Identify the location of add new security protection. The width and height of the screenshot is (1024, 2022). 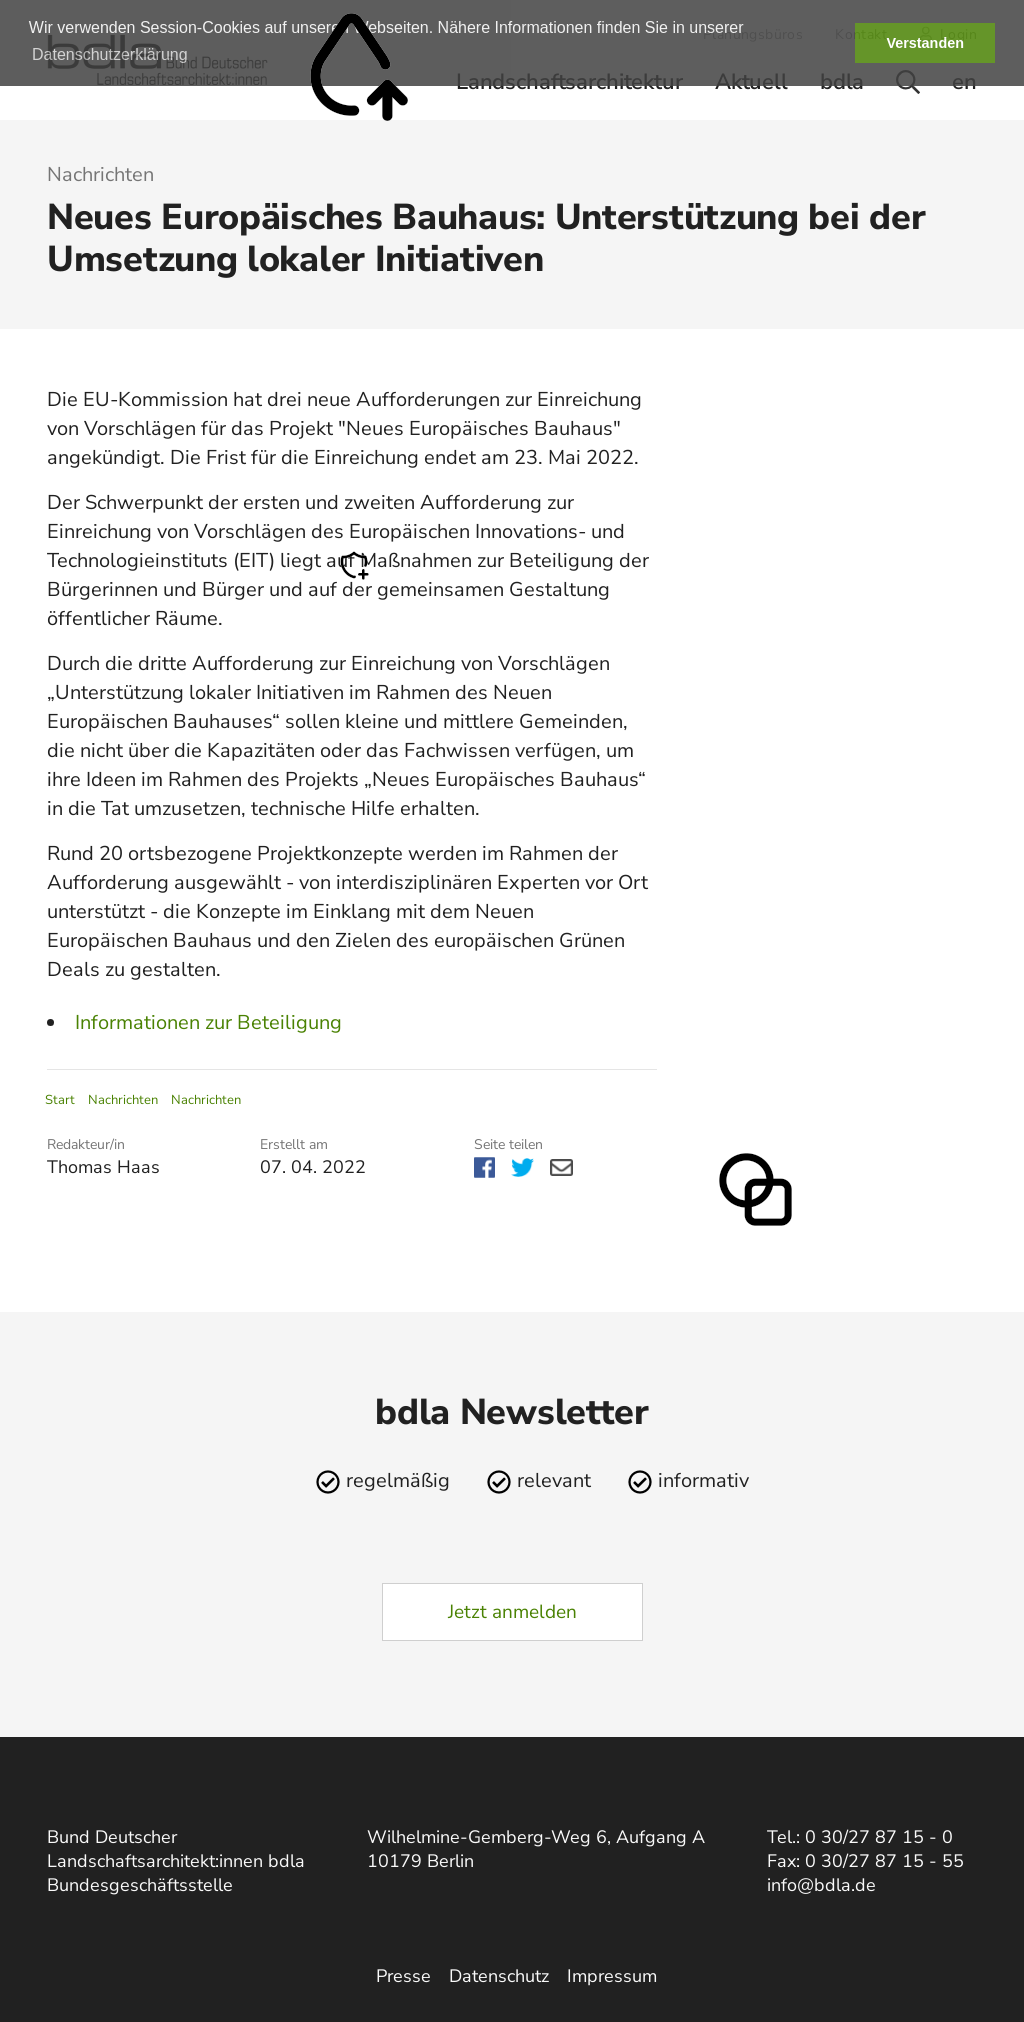
(354, 565).